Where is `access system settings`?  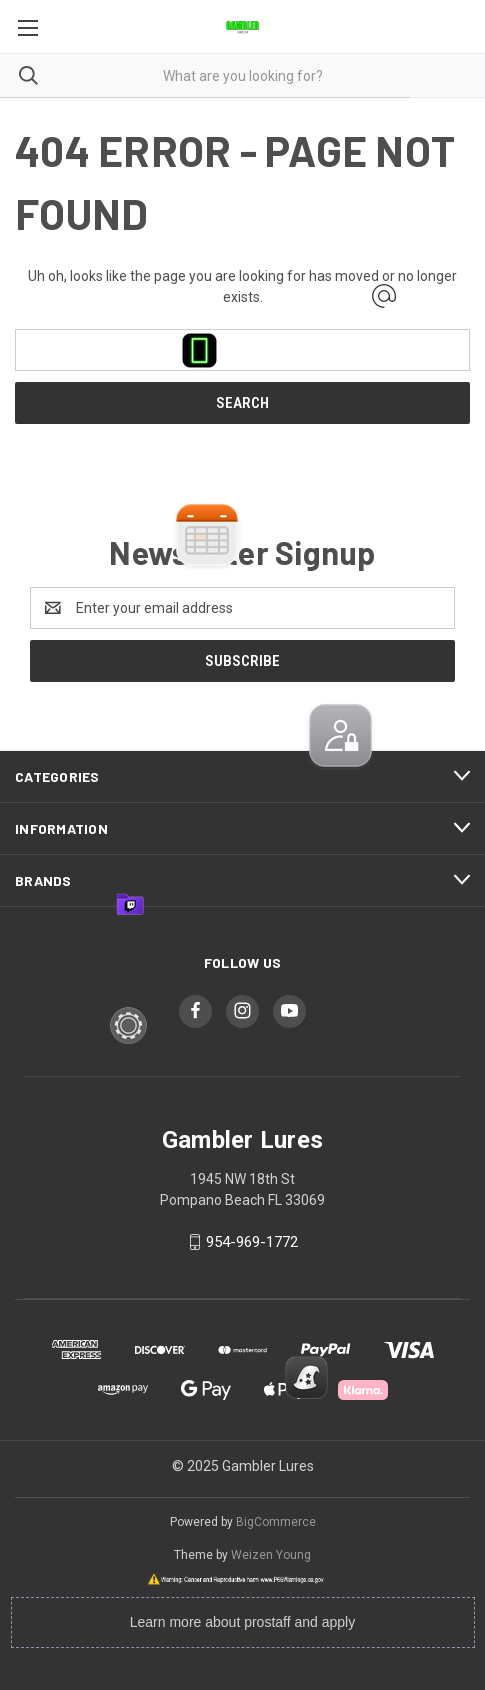
access system settings is located at coordinates (128, 1025).